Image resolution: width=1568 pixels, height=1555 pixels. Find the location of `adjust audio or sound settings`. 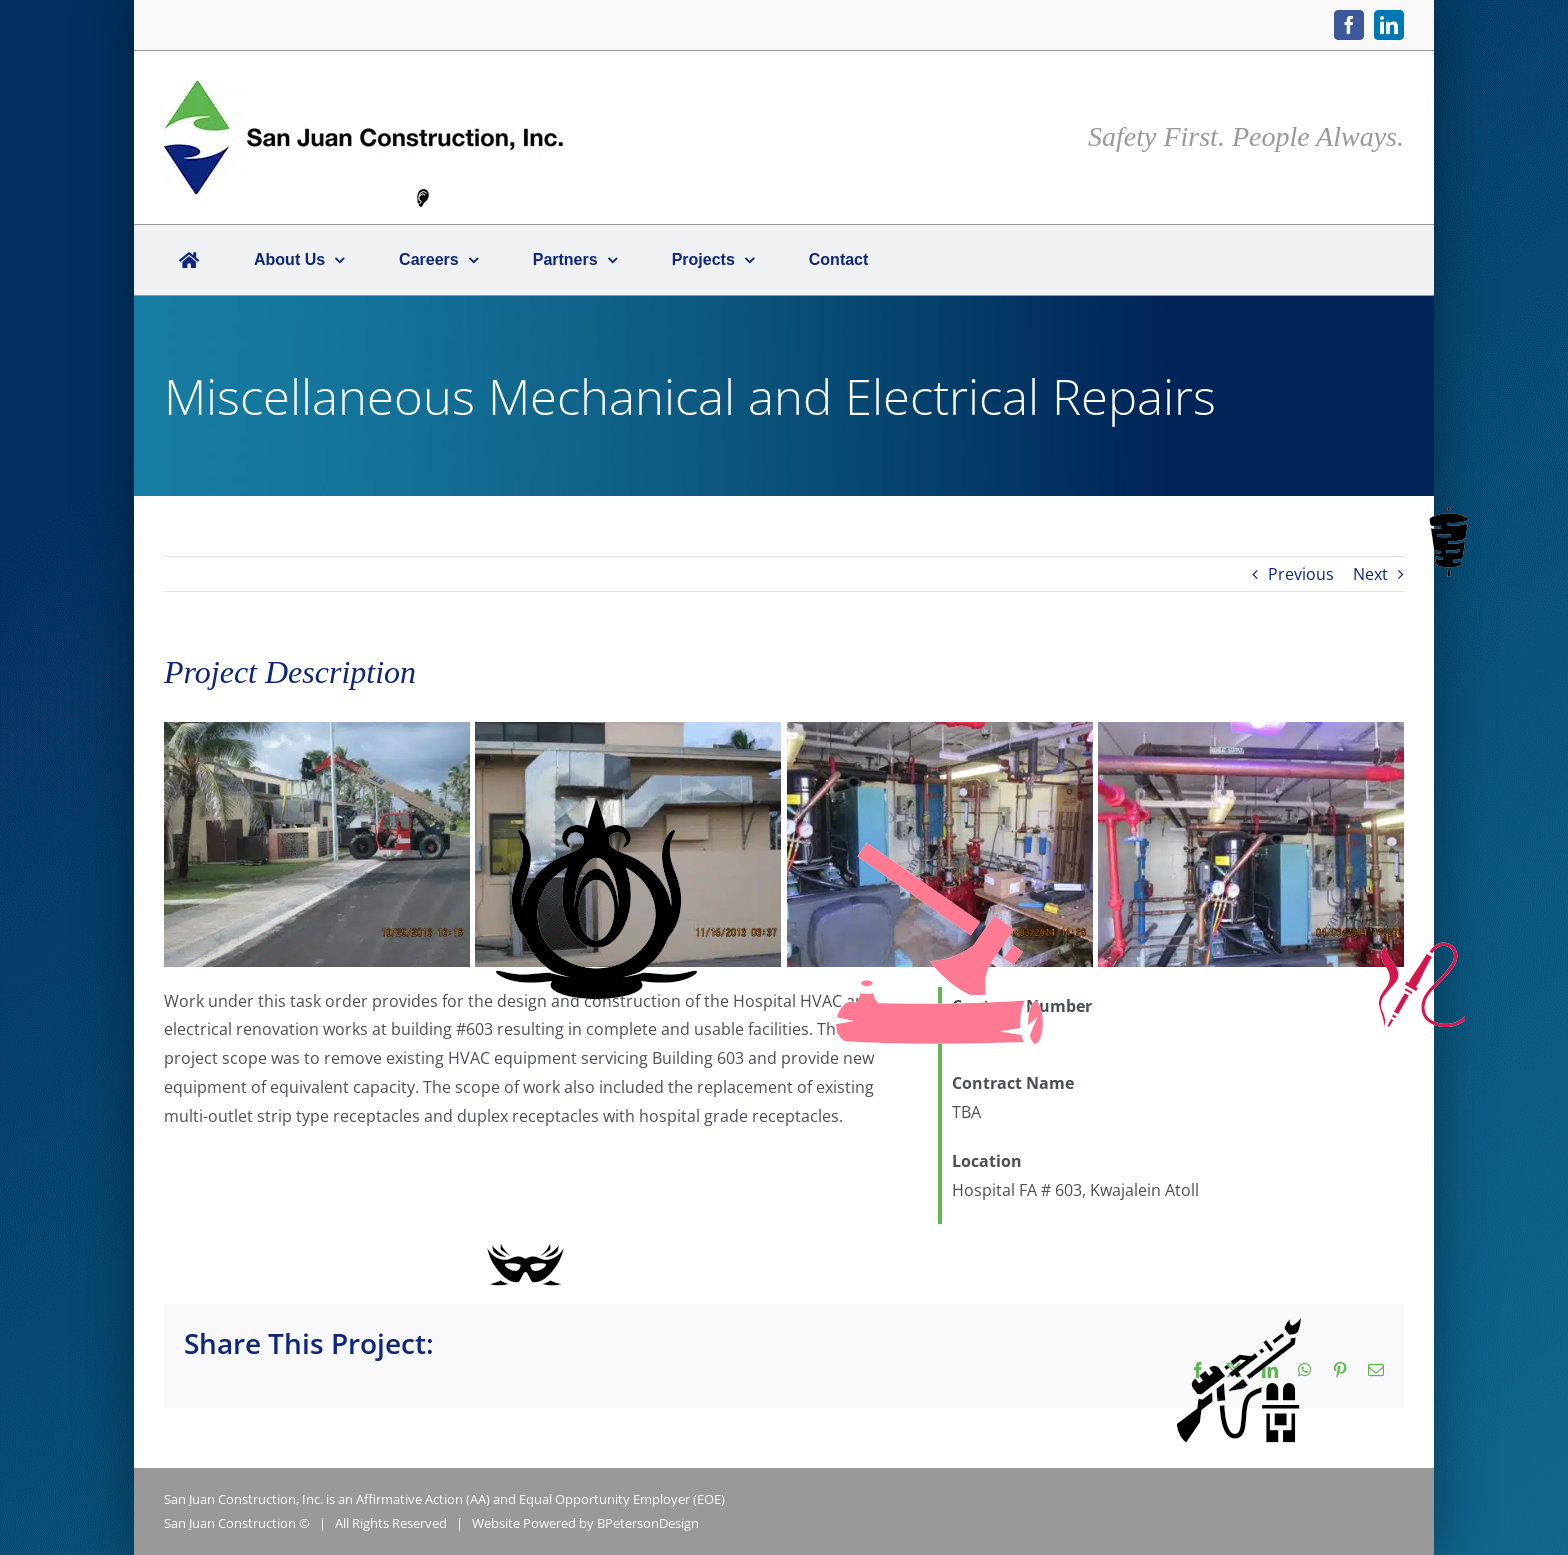

adjust audio or sound settings is located at coordinates (423, 198).